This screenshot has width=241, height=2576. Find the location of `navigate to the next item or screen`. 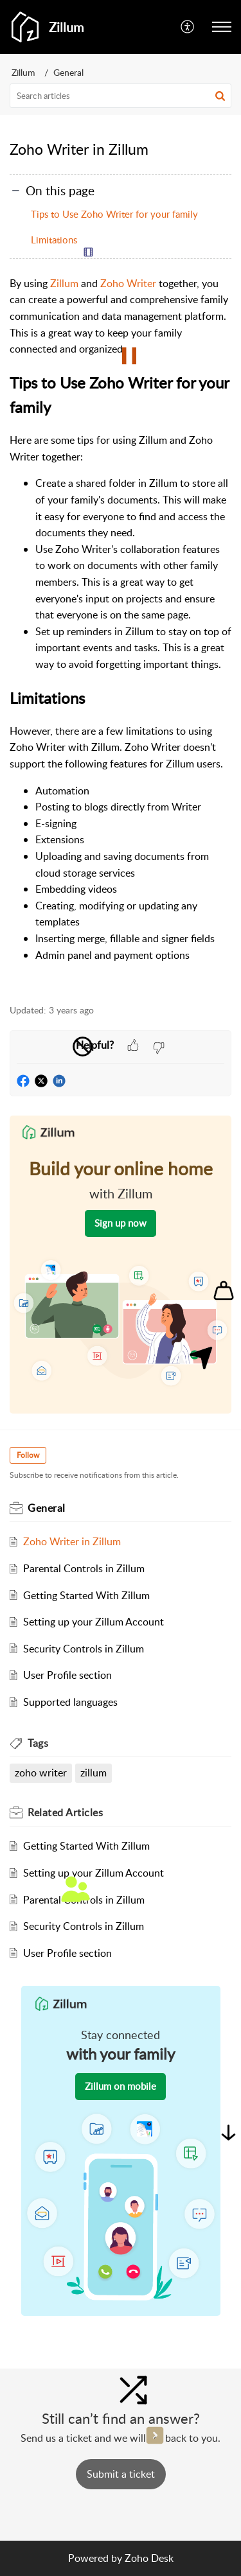

navigate to the next item or screen is located at coordinates (155, 2435).